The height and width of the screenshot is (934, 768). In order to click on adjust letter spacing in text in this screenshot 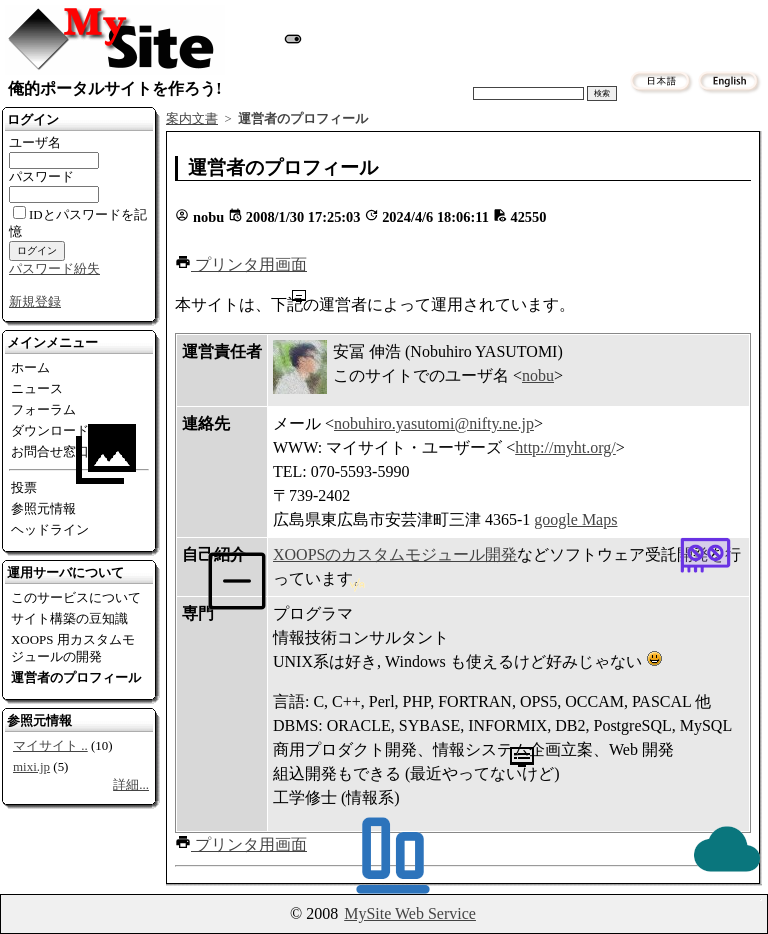, I will do `click(357, 585)`.